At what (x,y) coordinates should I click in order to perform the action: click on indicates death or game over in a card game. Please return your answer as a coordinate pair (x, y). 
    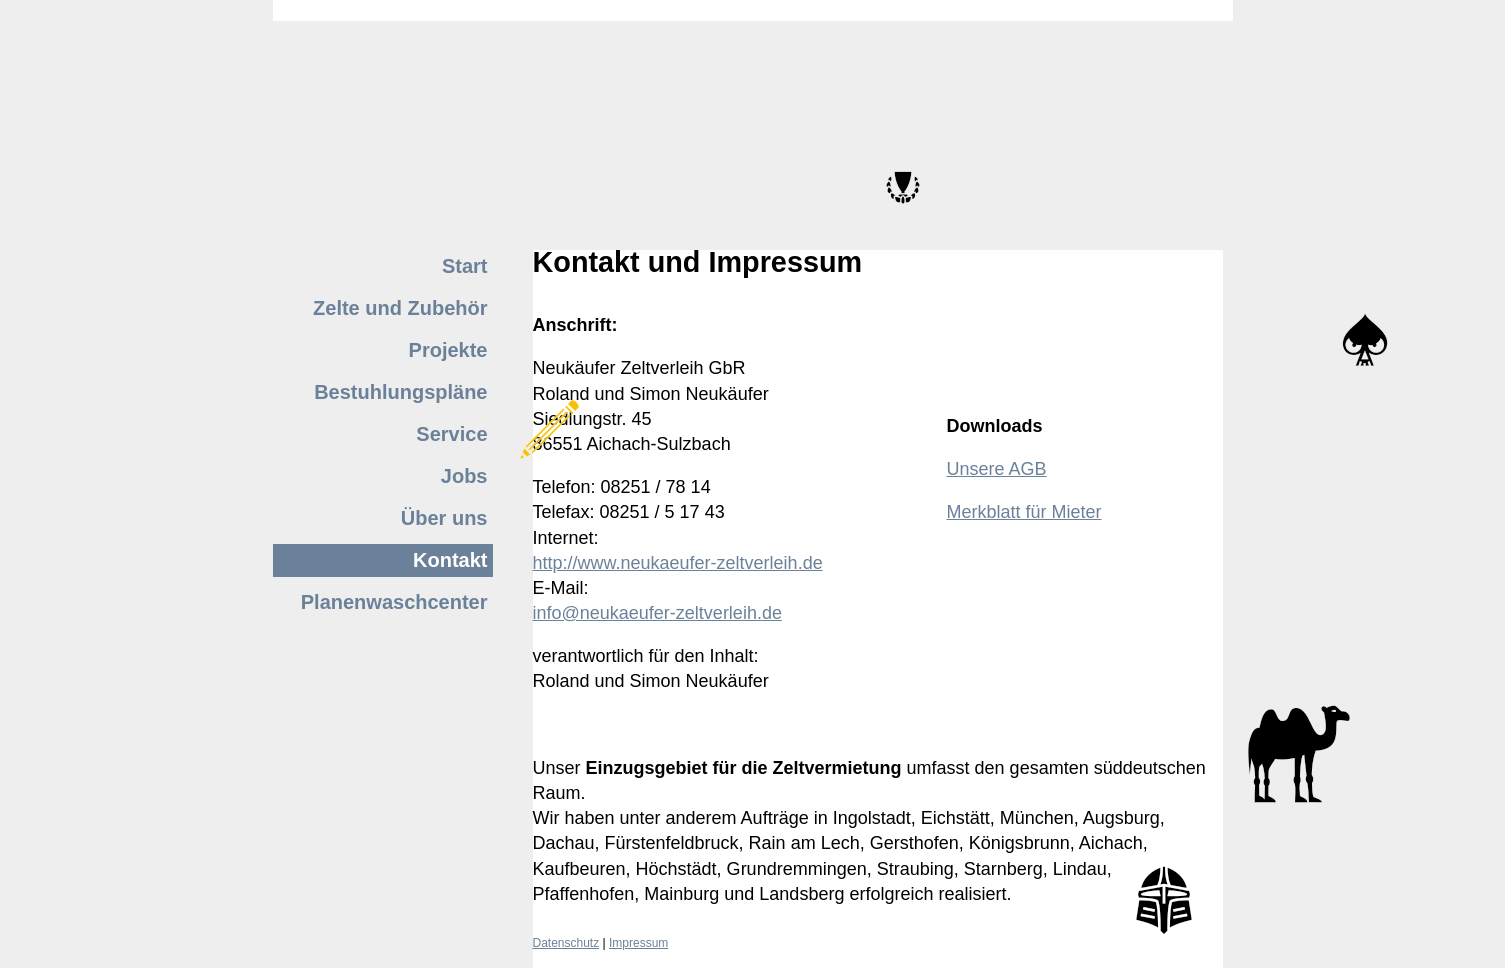
    Looking at the image, I should click on (1365, 339).